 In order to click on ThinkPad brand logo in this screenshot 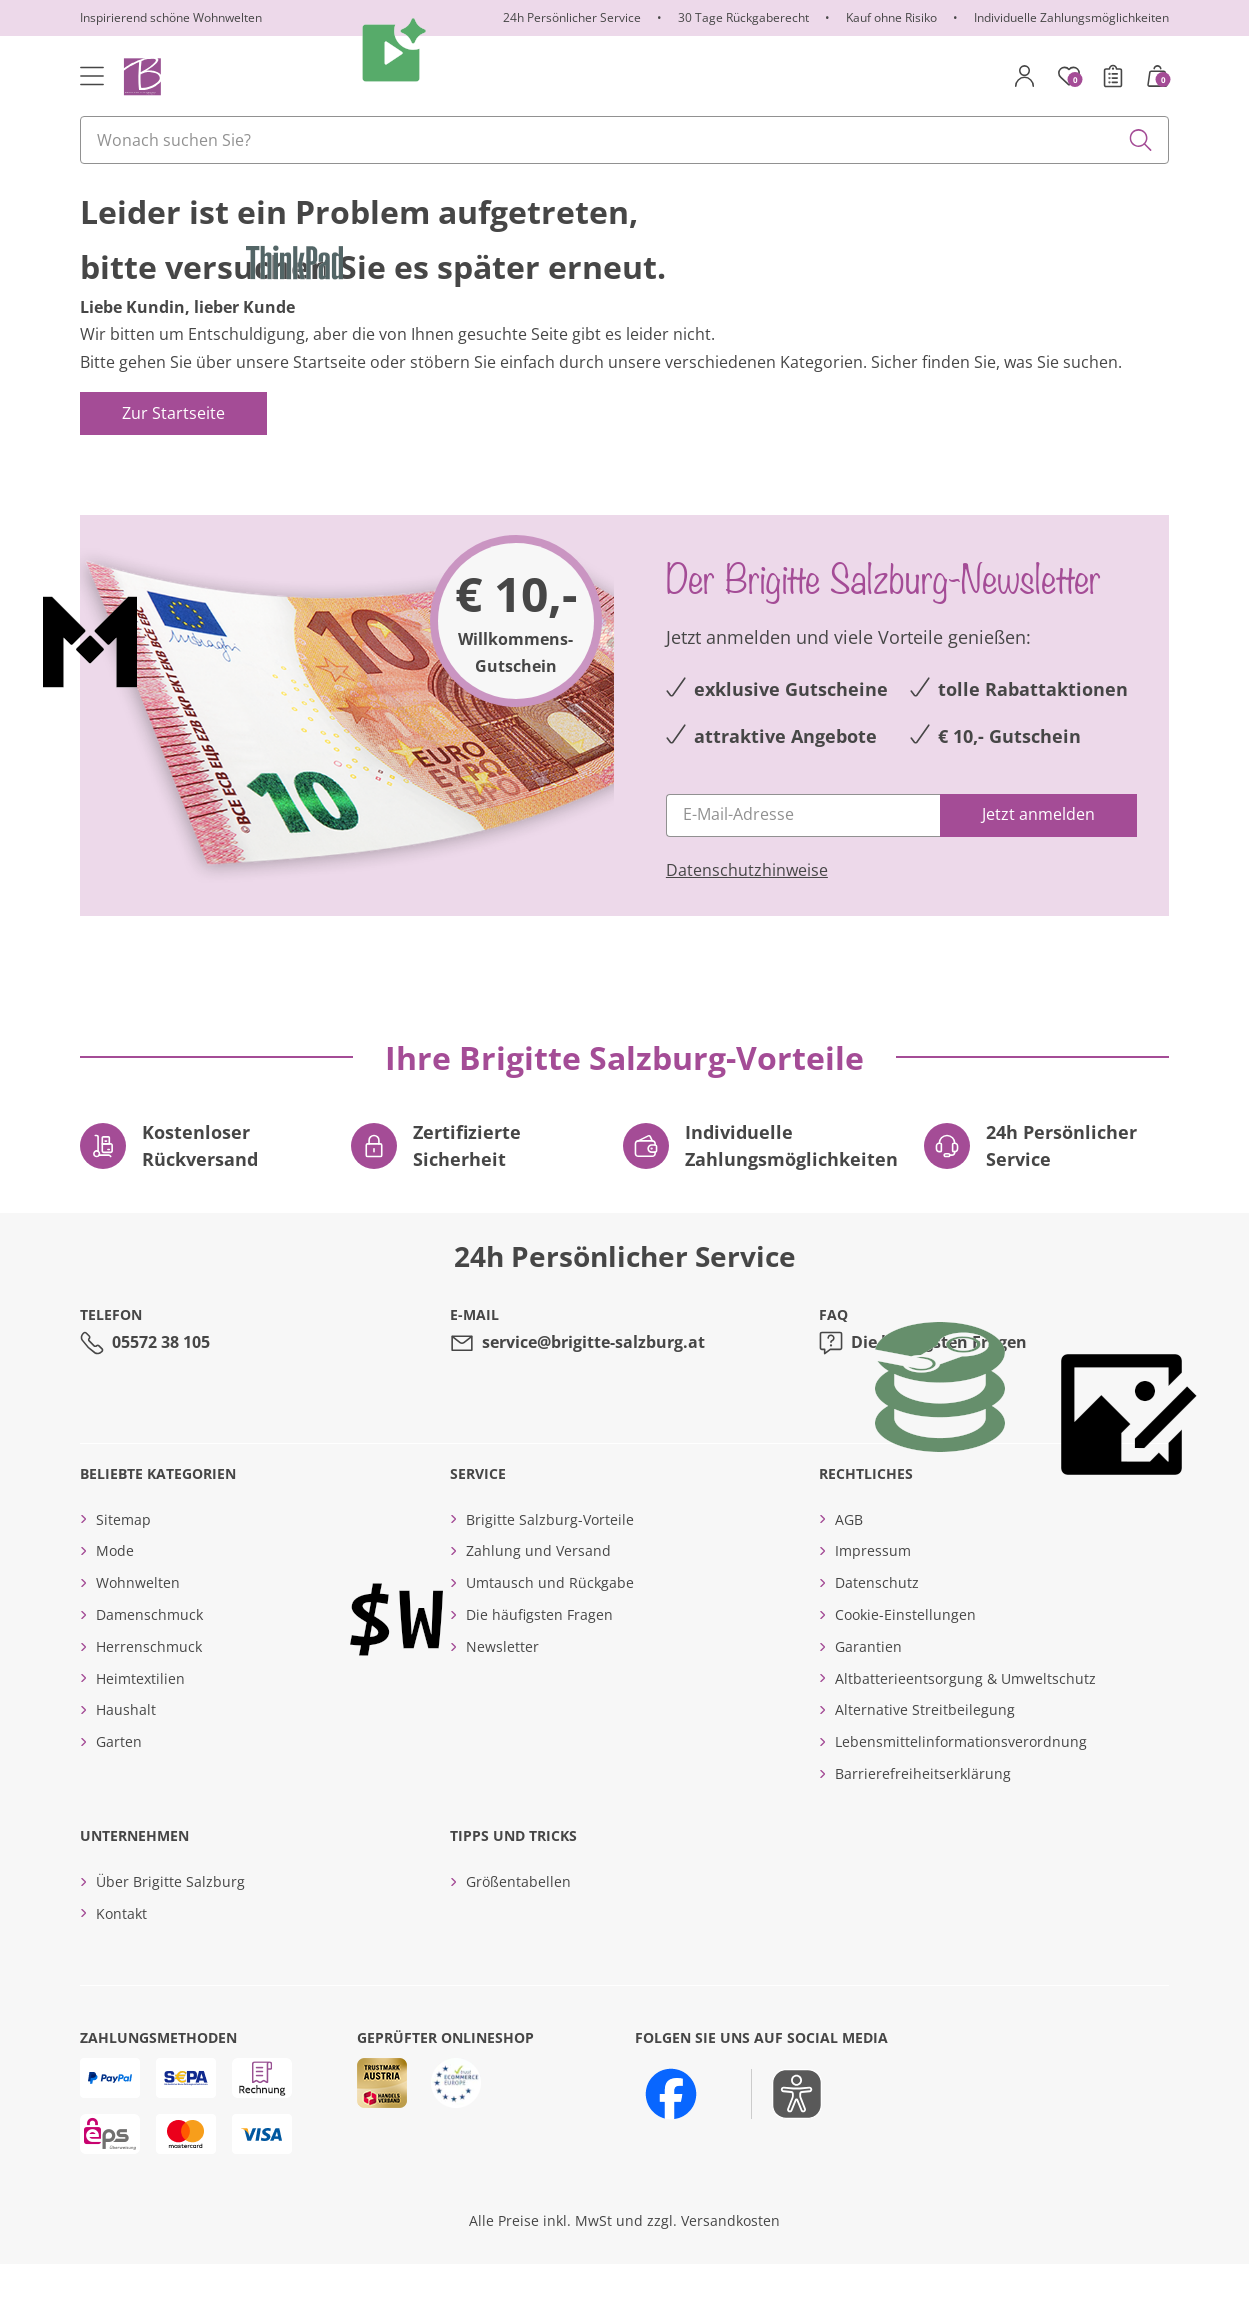, I will do `click(294, 262)`.